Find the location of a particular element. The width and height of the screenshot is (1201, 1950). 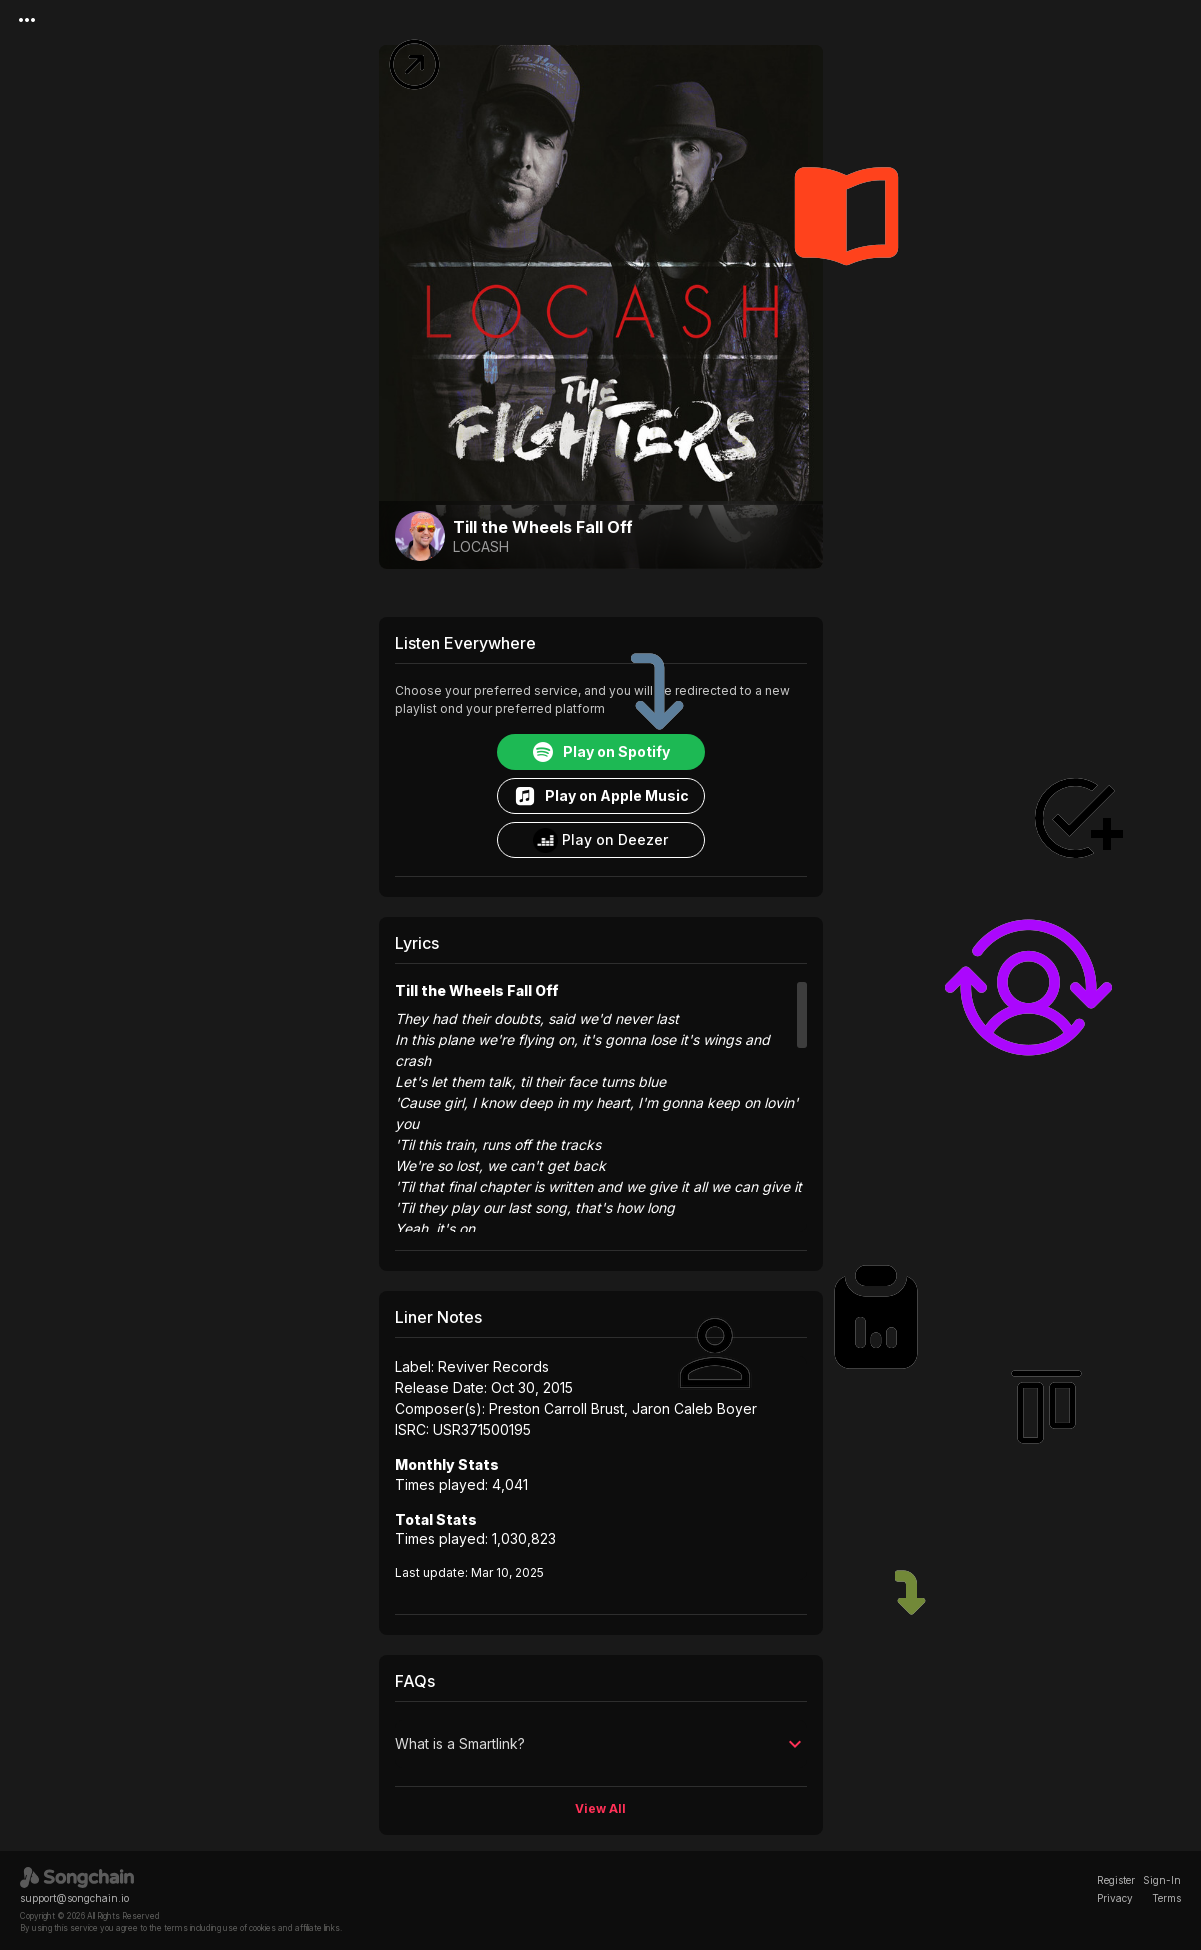

open reading mode or e-reader is located at coordinates (846, 212).